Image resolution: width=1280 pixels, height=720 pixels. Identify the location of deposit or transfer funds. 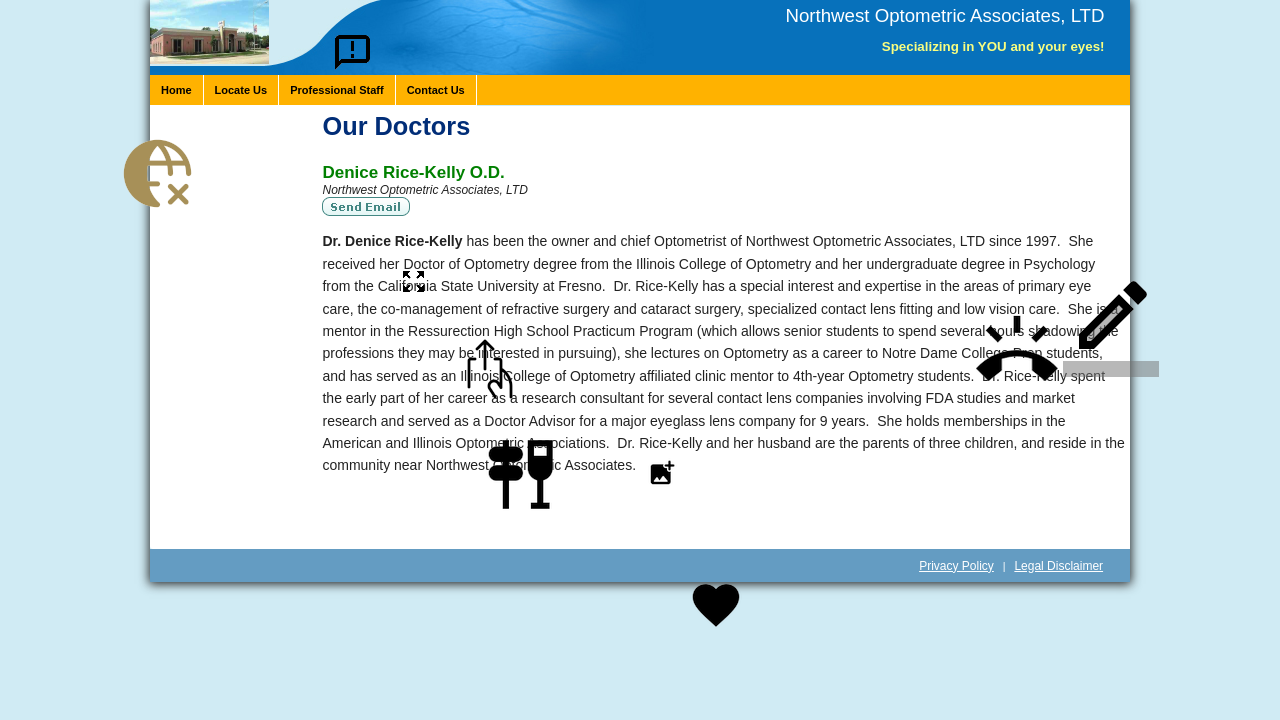
(487, 369).